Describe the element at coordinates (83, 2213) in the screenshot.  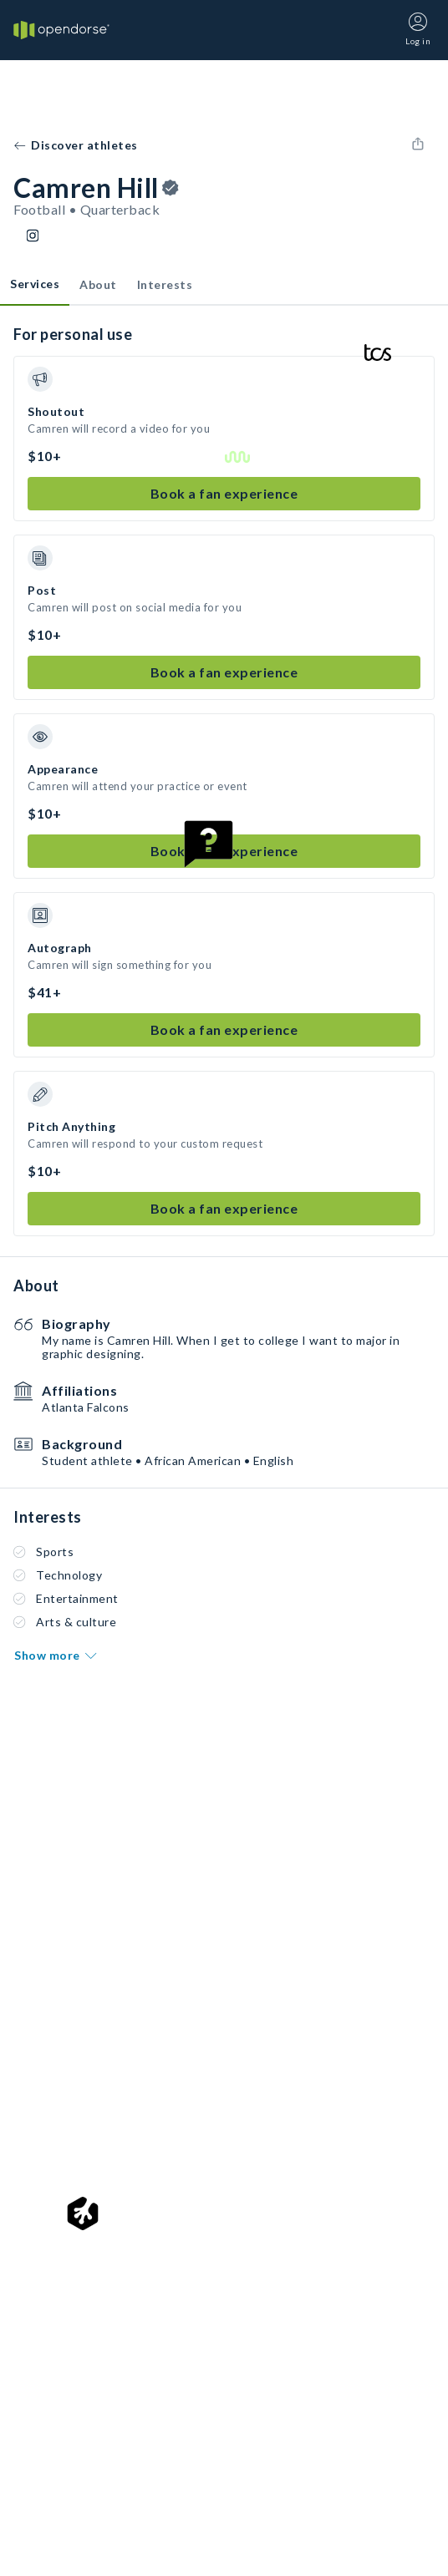
I see `link to Treehouse learning platform` at that location.